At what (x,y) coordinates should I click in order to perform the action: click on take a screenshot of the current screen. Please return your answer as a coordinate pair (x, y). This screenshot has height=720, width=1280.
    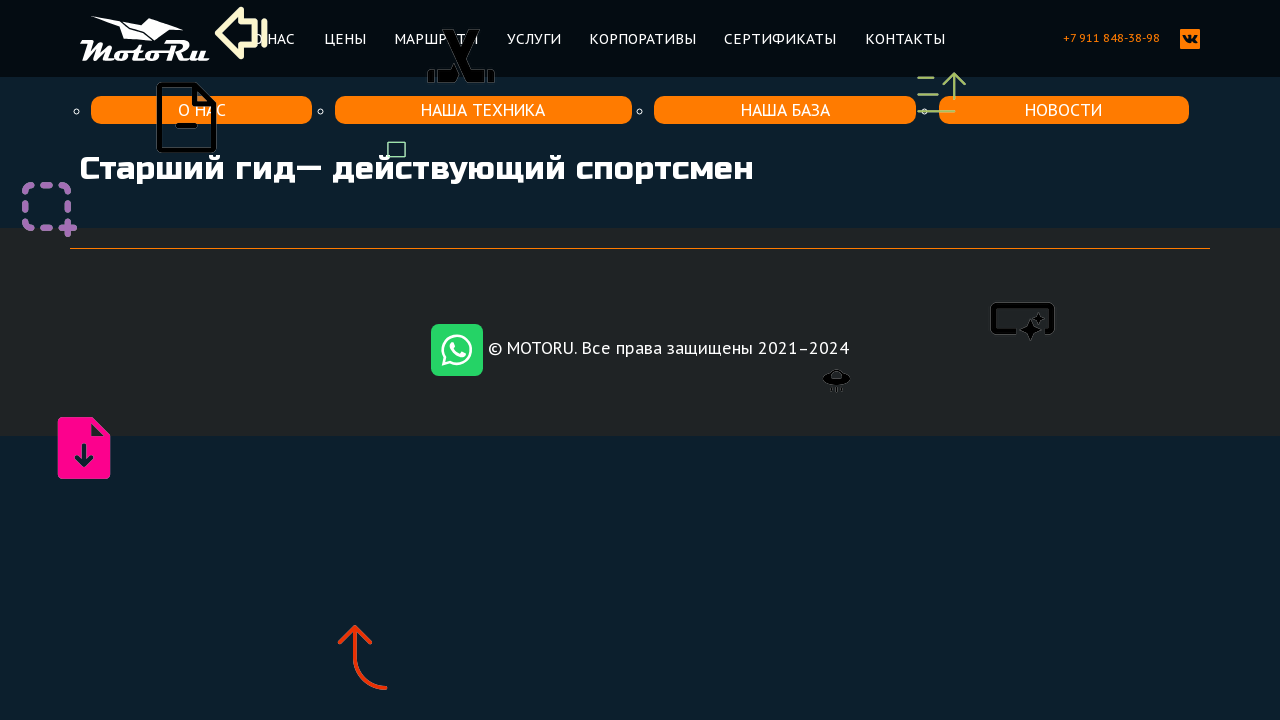
    Looking at the image, I should click on (46, 206).